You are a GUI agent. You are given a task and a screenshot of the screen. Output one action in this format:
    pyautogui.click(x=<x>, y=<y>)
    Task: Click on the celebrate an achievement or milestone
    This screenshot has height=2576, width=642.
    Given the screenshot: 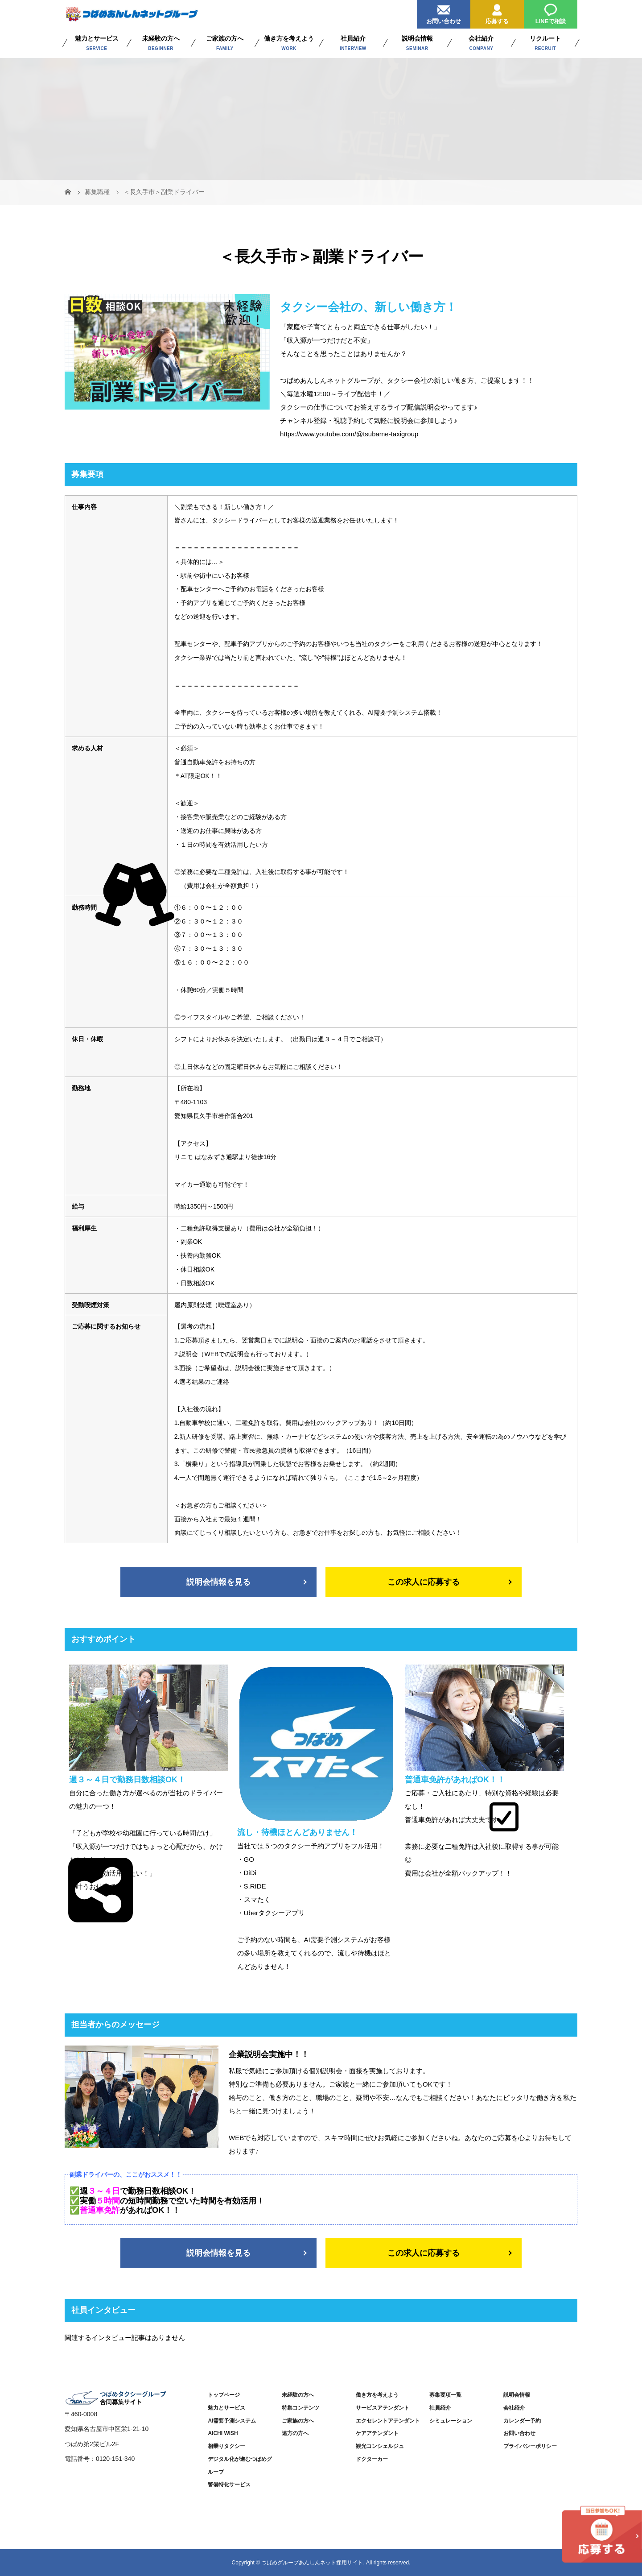 What is the action you would take?
    pyautogui.click(x=135, y=895)
    